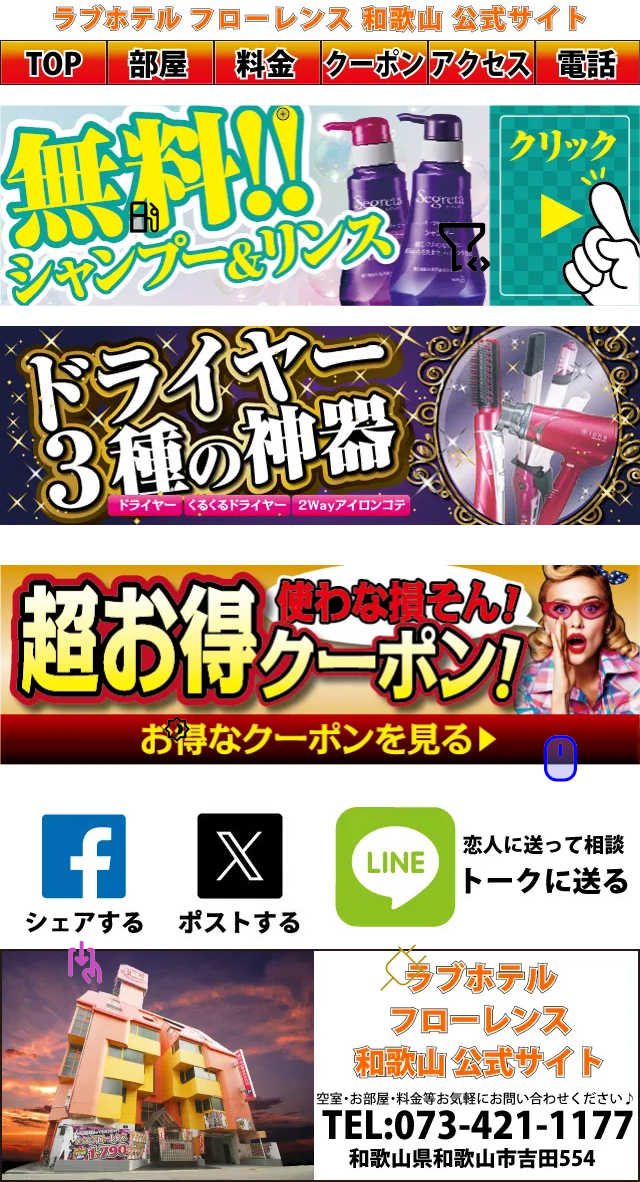 The image size is (640, 1182). Describe the element at coordinates (462, 246) in the screenshot. I see `filter results using code or custom query` at that location.